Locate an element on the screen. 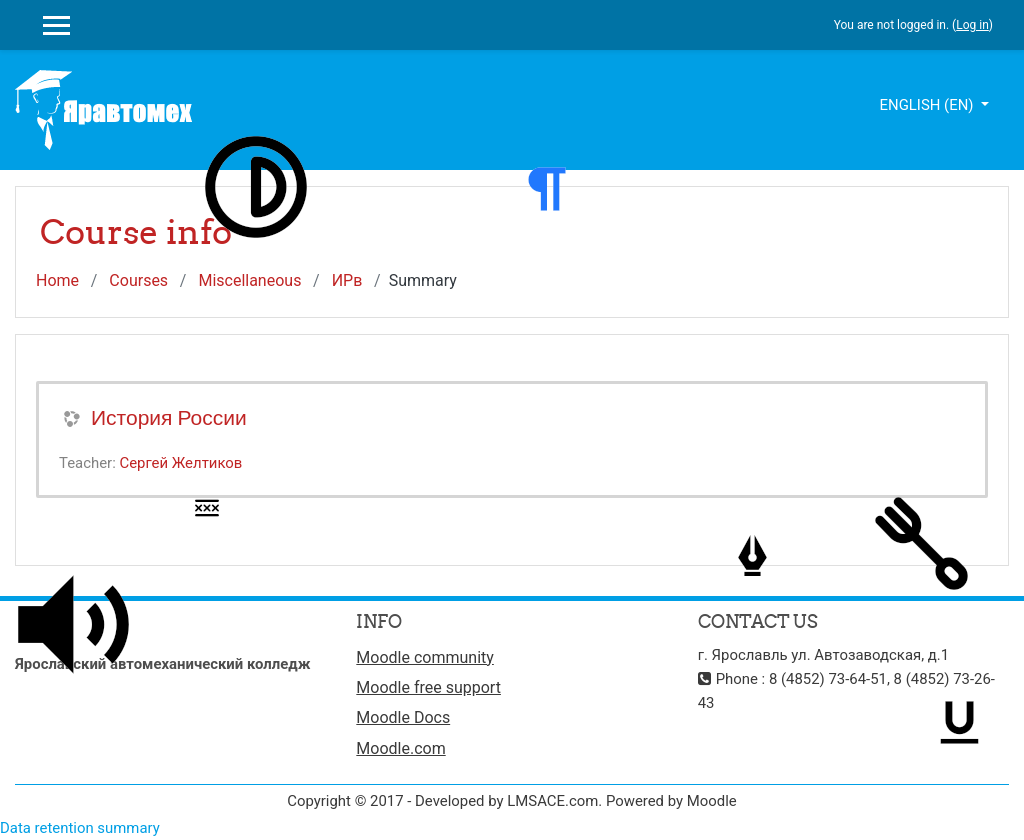 The width and height of the screenshot is (1024, 840). access grilling or barbecue tools is located at coordinates (921, 543).